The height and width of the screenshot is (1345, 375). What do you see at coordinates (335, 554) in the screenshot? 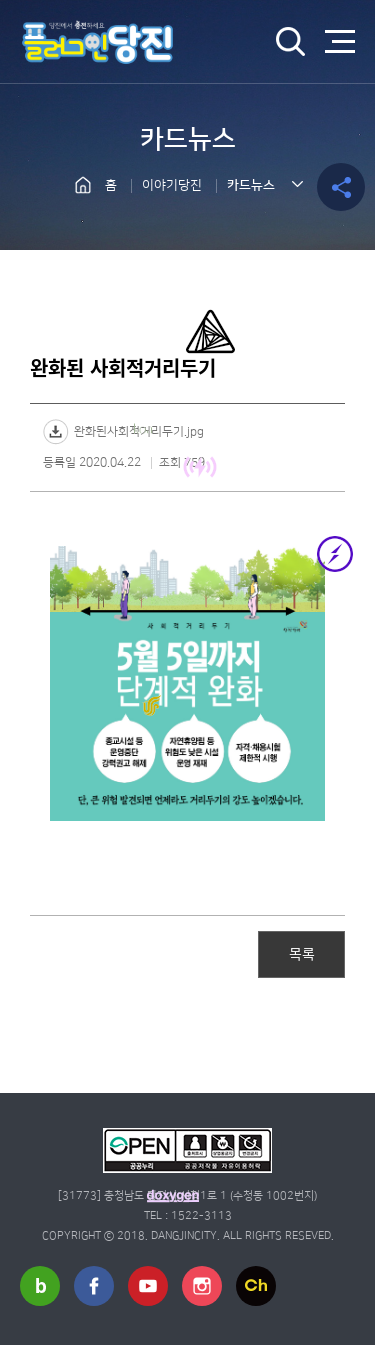
I see `socket.io branding or integration` at bounding box center [335, 554].